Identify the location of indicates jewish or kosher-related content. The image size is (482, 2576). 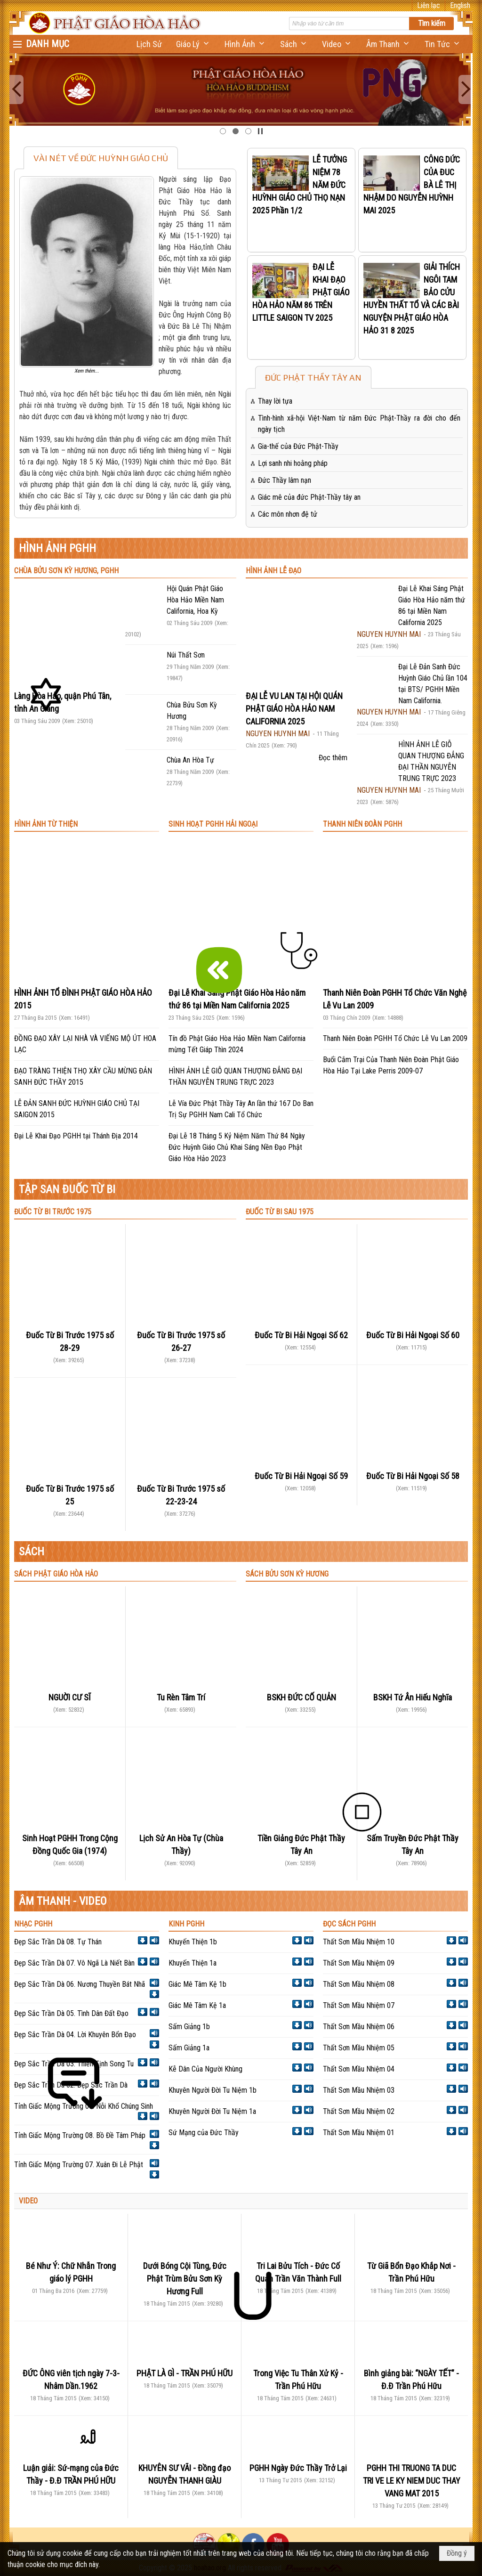
(46, 694).